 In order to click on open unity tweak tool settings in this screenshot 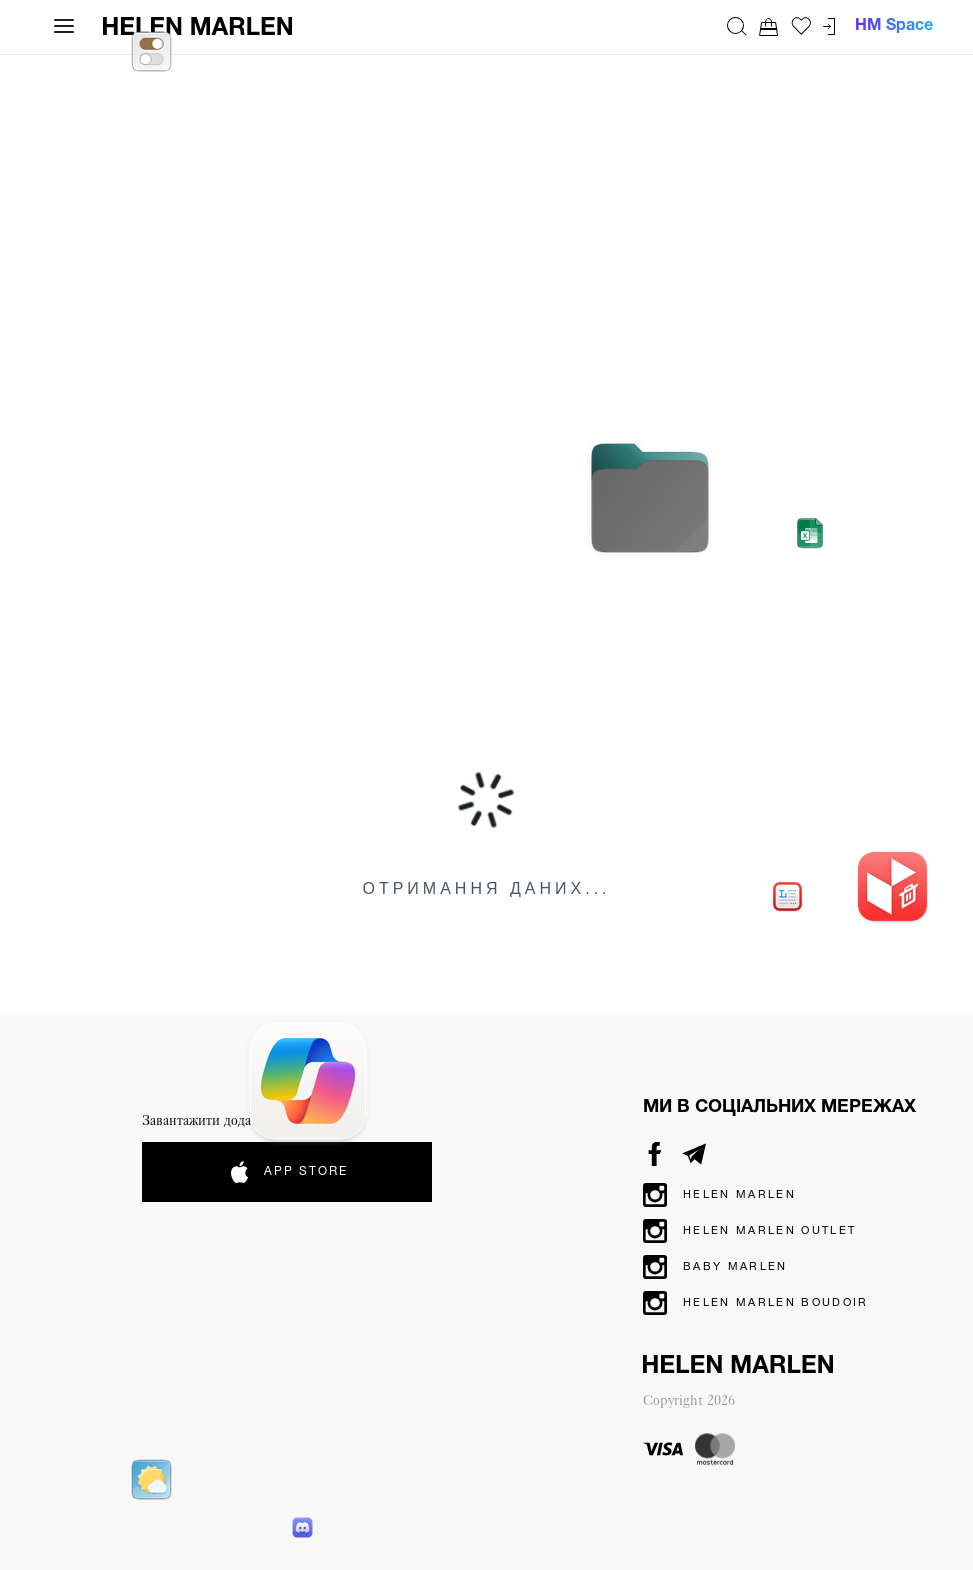, I will do `click(151, 51)`.